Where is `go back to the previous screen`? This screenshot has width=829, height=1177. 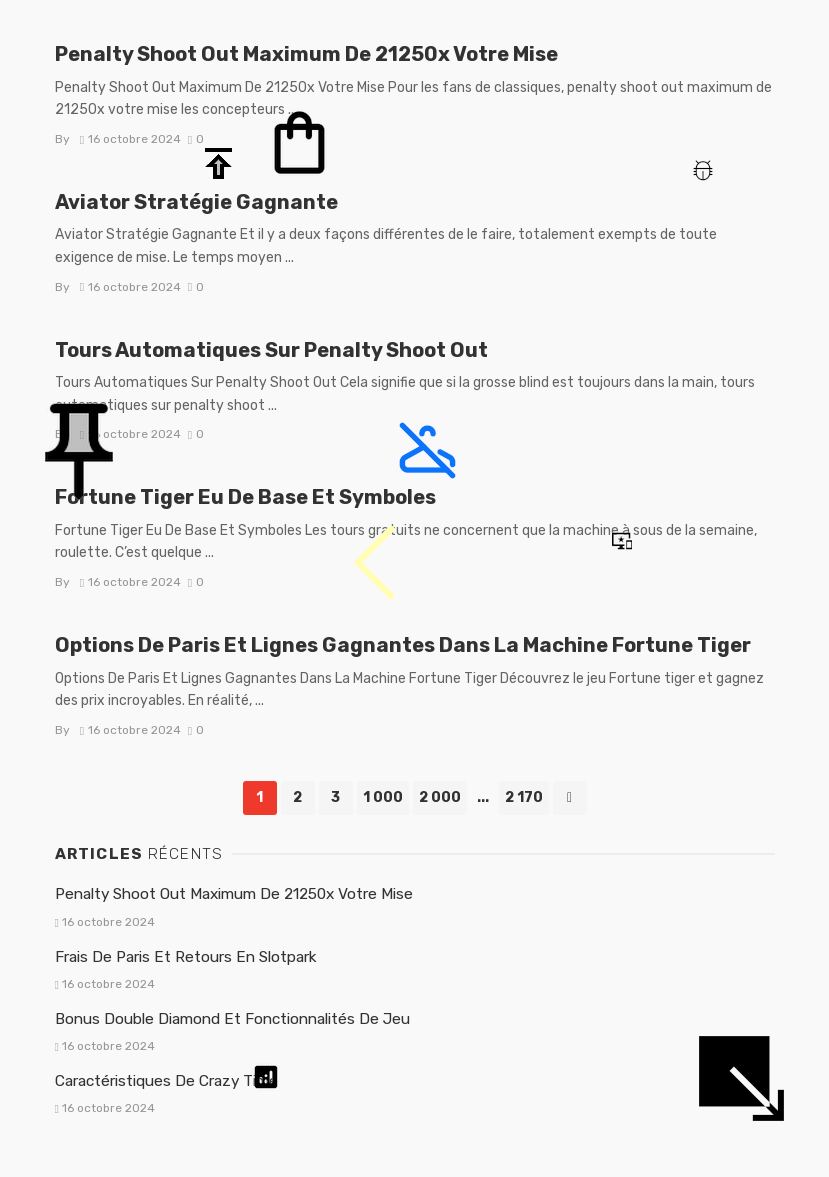 go back to the previous screen is located at coordinates (374, 562).